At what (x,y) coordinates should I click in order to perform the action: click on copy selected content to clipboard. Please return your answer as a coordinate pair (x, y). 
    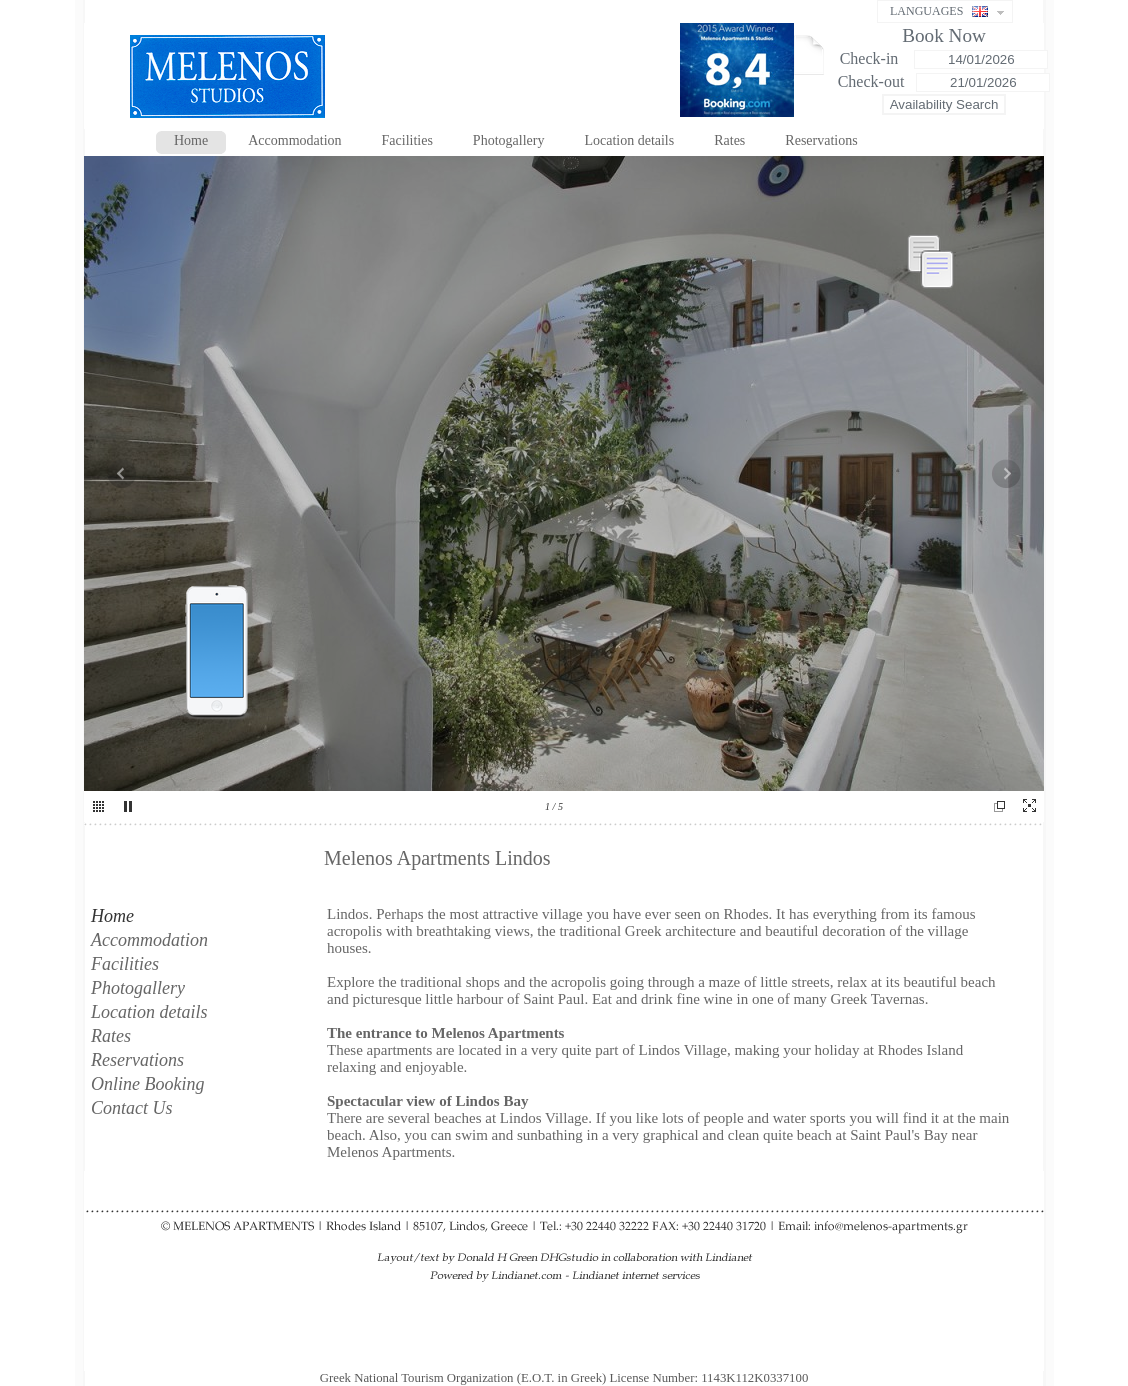
    Looking at the image, I should click on (930, 261).